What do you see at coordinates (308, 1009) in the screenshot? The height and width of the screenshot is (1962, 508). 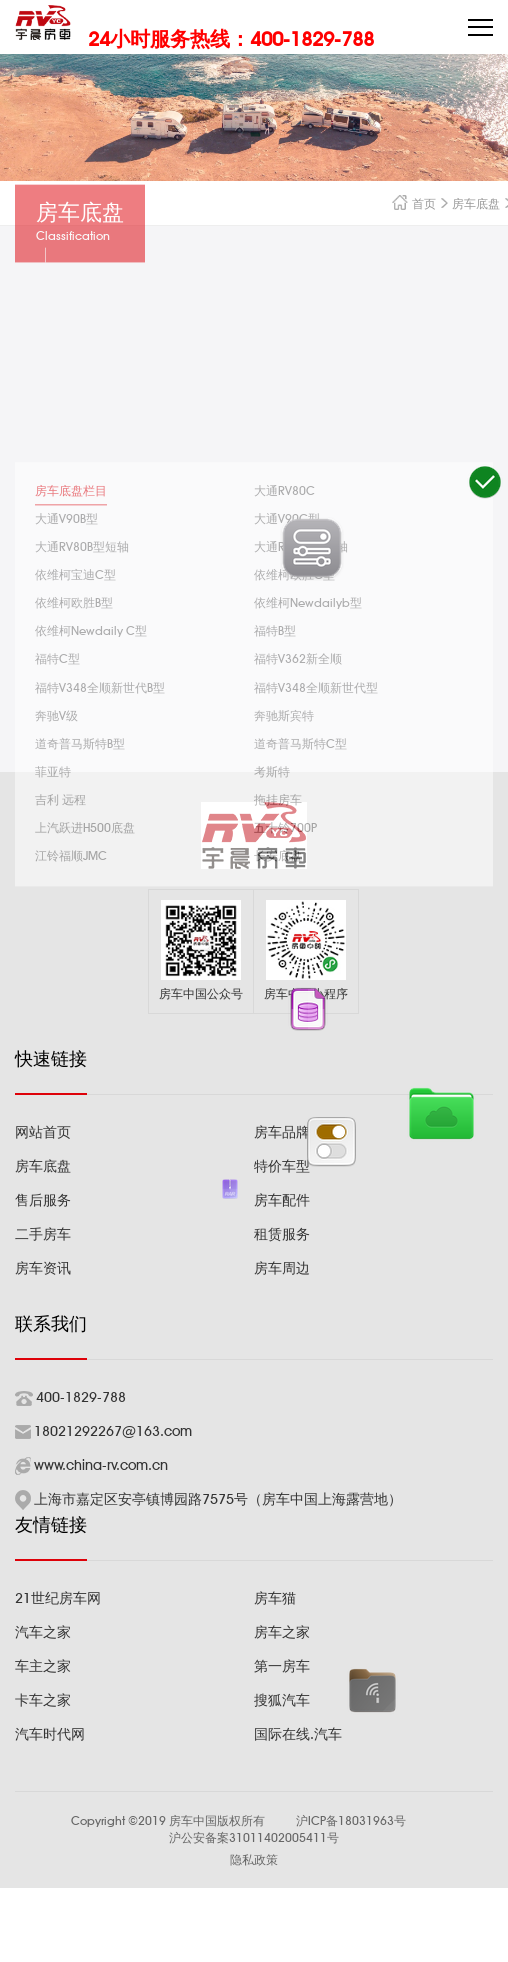 I see `libreoffice base database template file` at bounding box center [308, 1009].